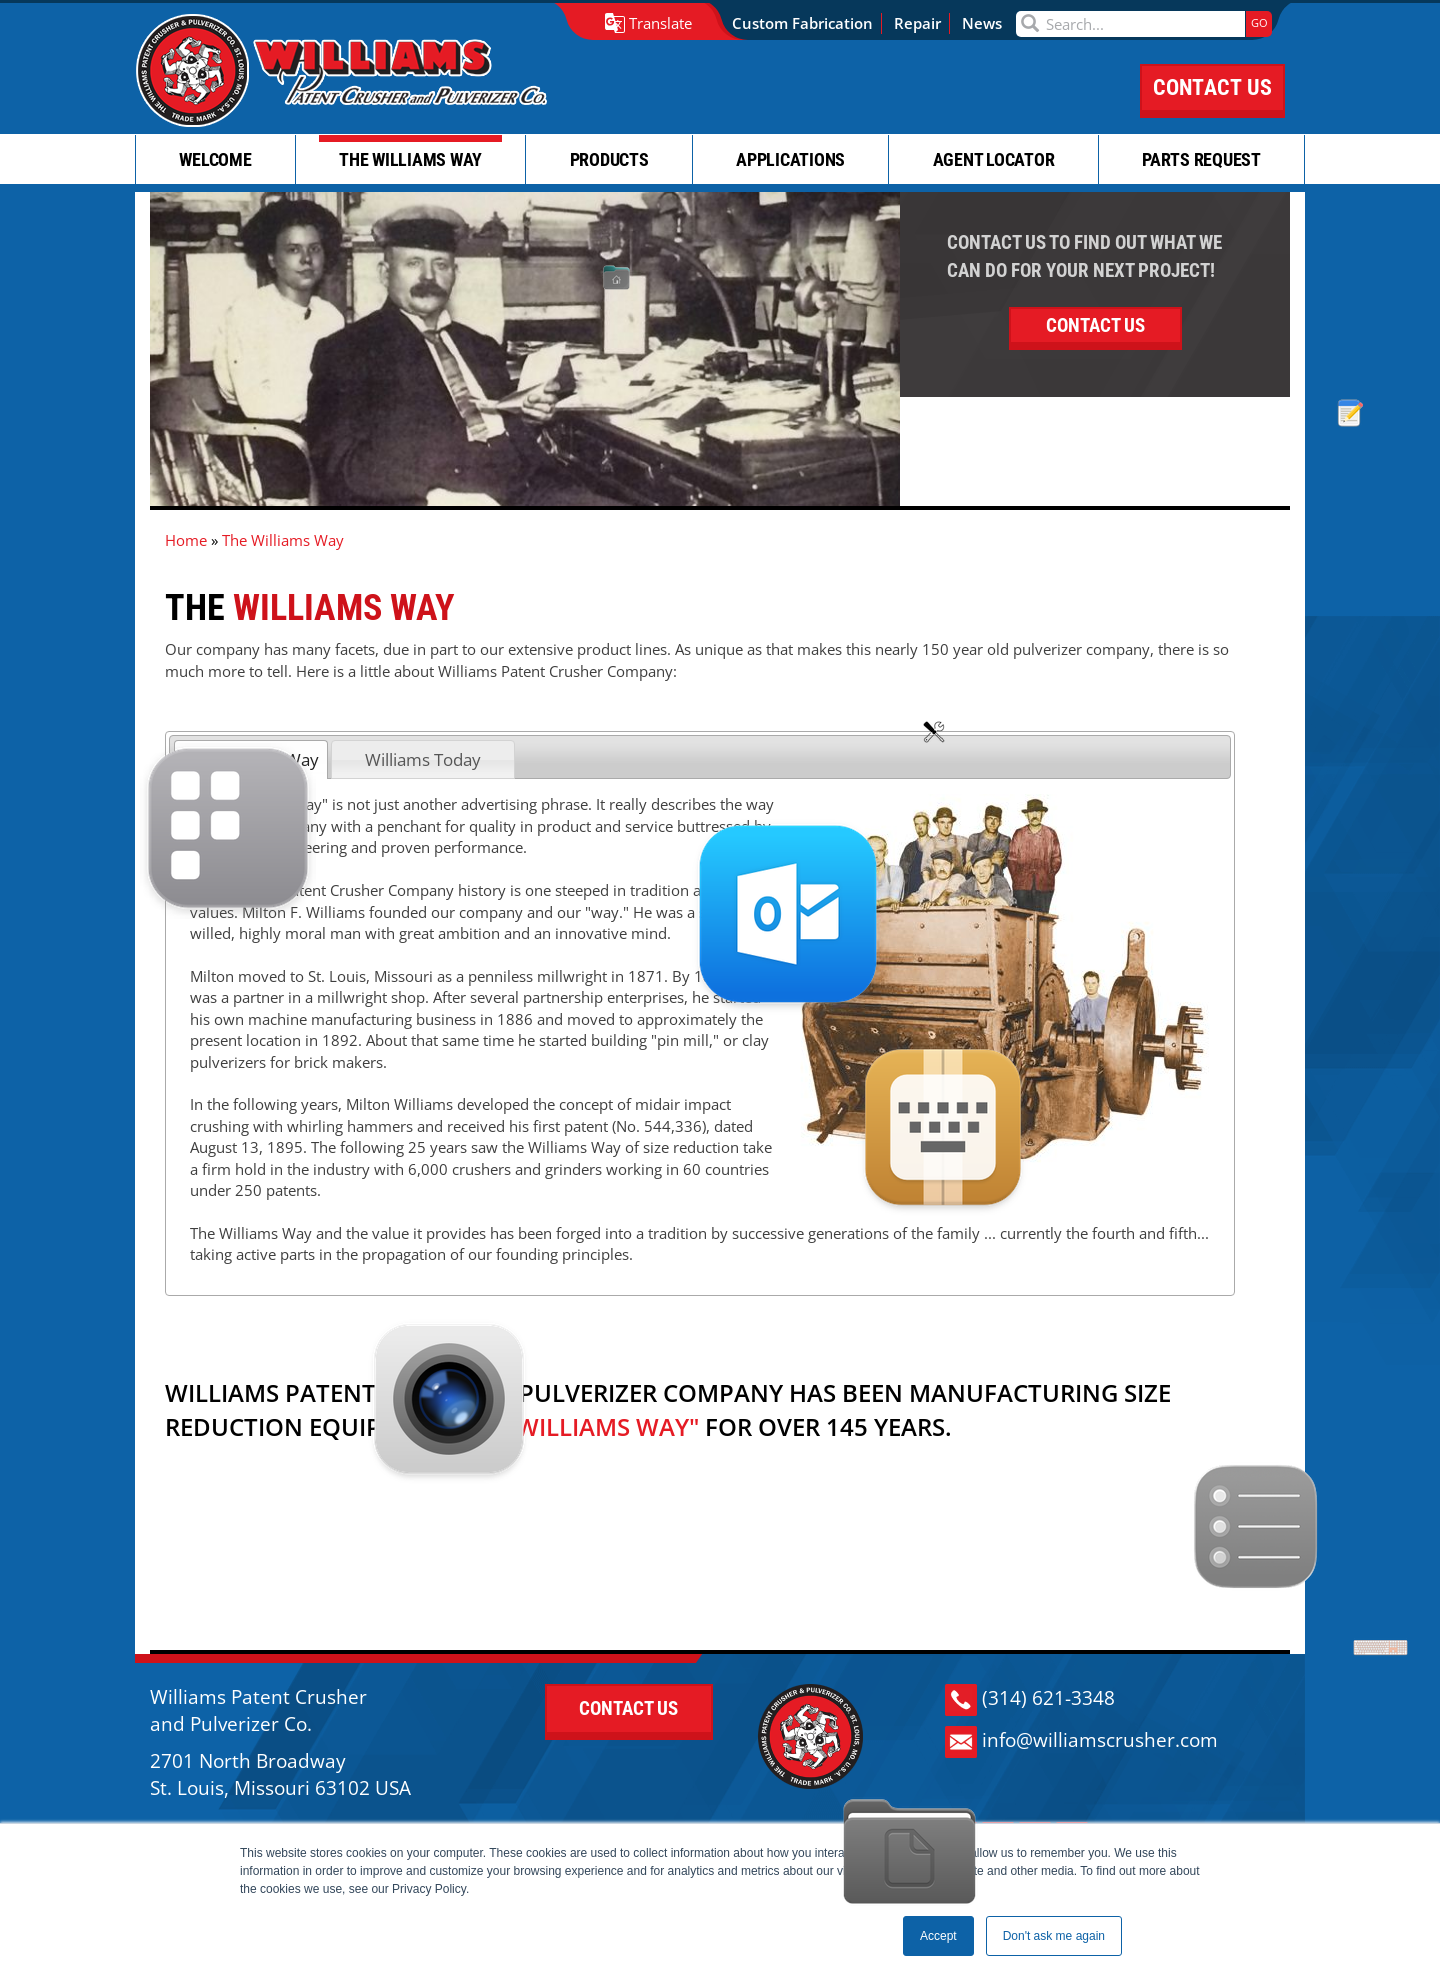 Image resolution: width=1440 pixels, height=1982 pixels. I want to click on open xfdashboard application overview, so click(228, 831).